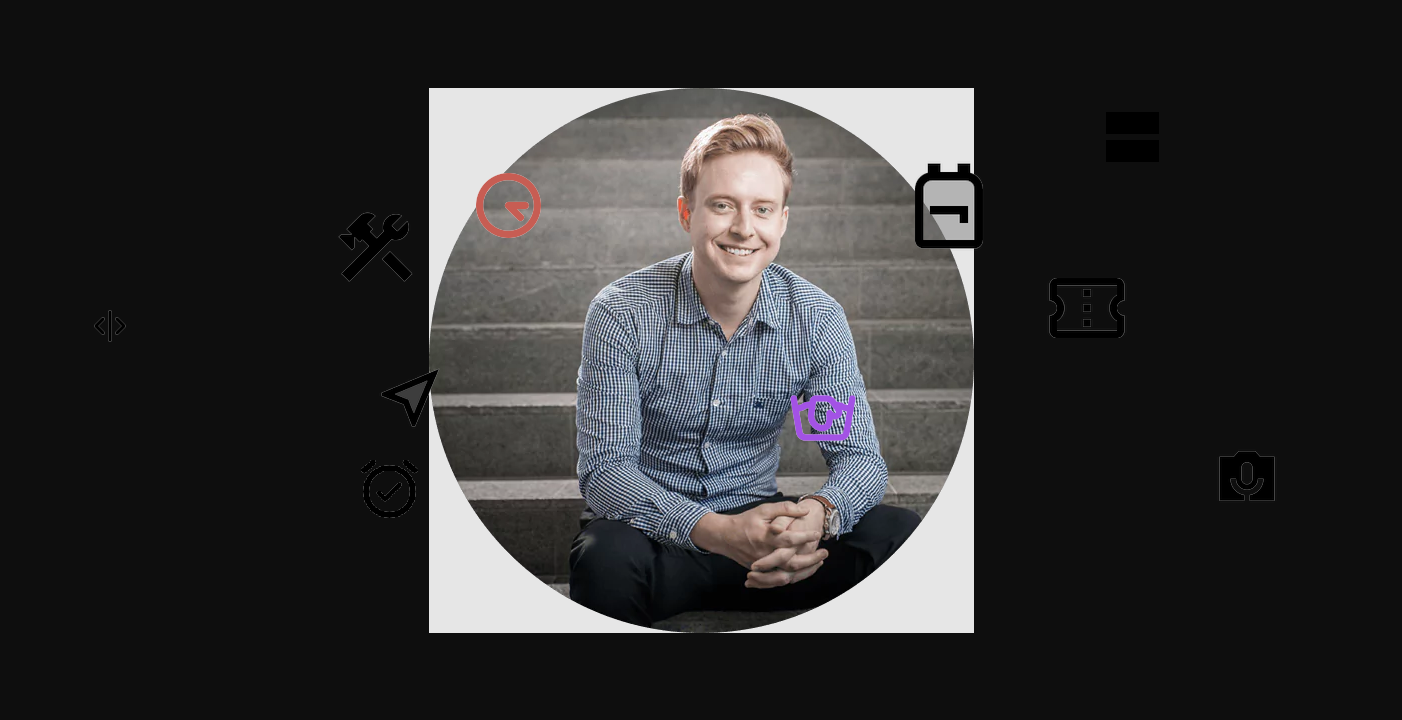 This screenshot has height=720, width=1402. What do you see at coordinates (1134, 137) in the screenshot?
I see `switch to agenda or list view` at bounding box center [1134, 137].